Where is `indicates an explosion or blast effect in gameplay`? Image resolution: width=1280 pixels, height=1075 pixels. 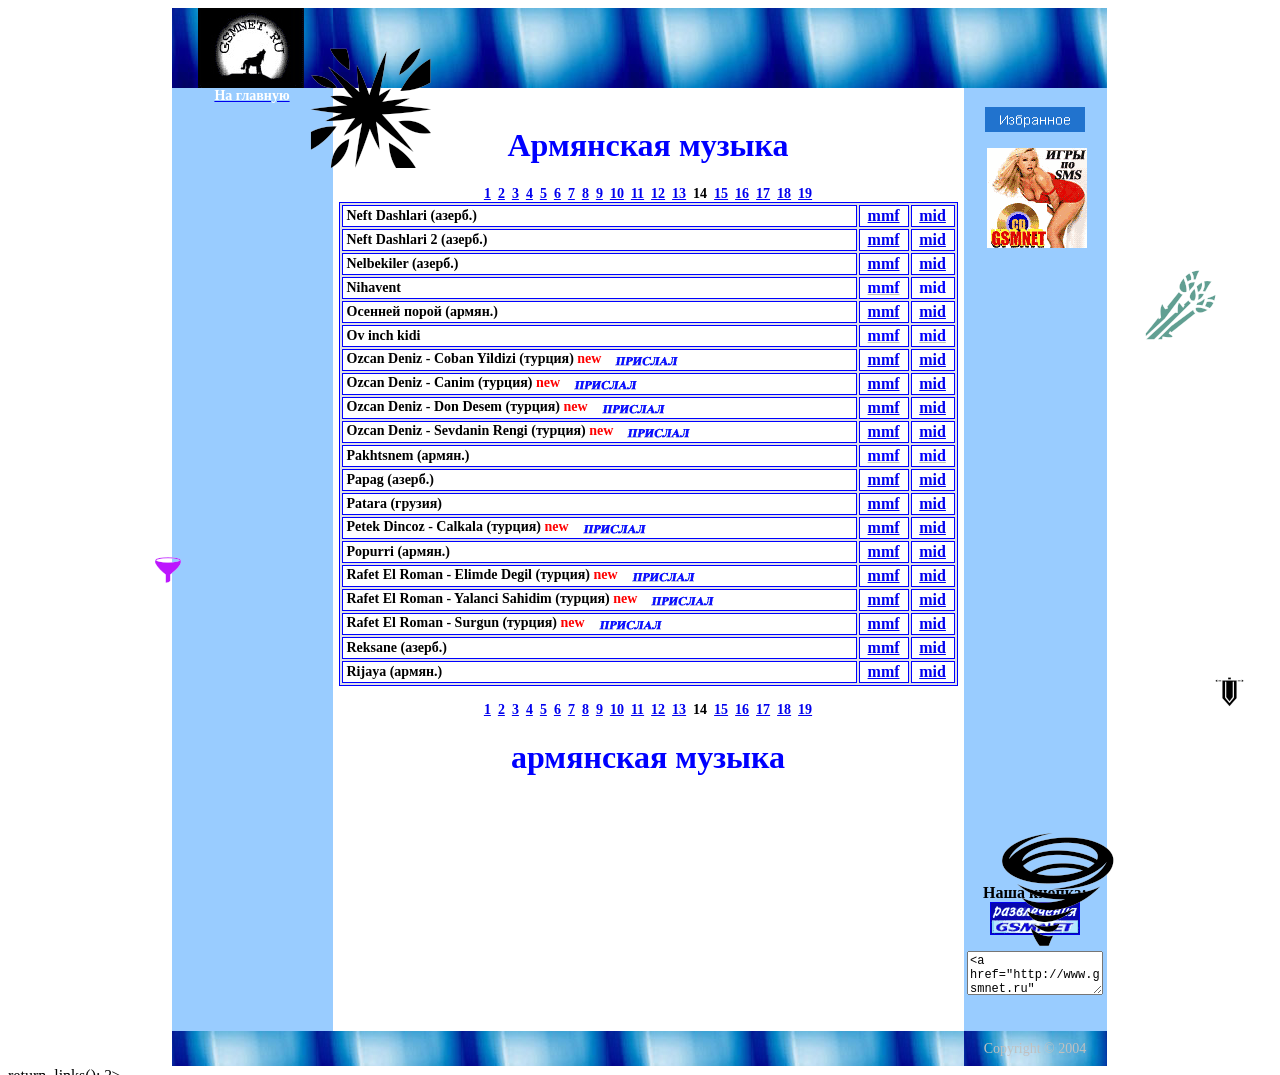
indicates an explosion or blast effect in gameplay is located at coordinates (370, 108).